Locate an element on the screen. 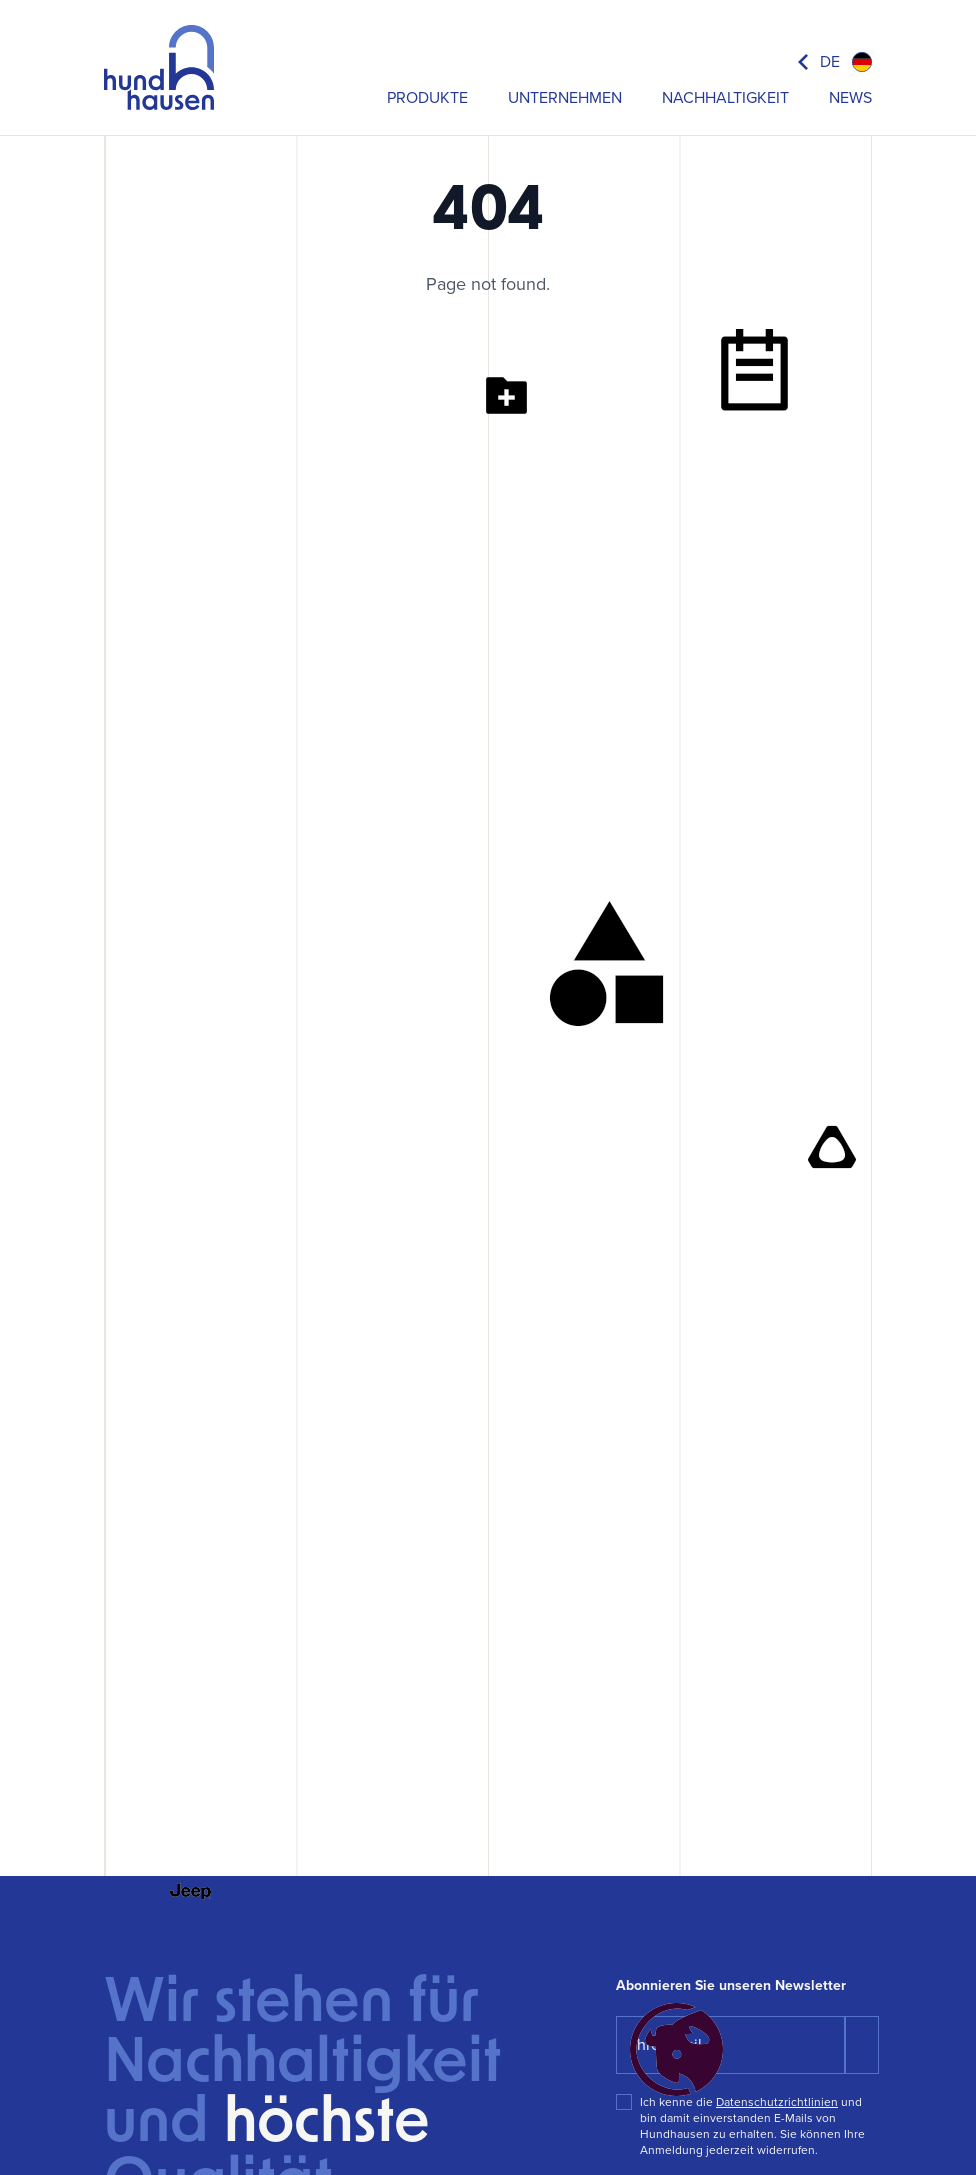 This screenshot has height=2175, width=976. Jeep brand logo is located at coordinates (190, 1891).